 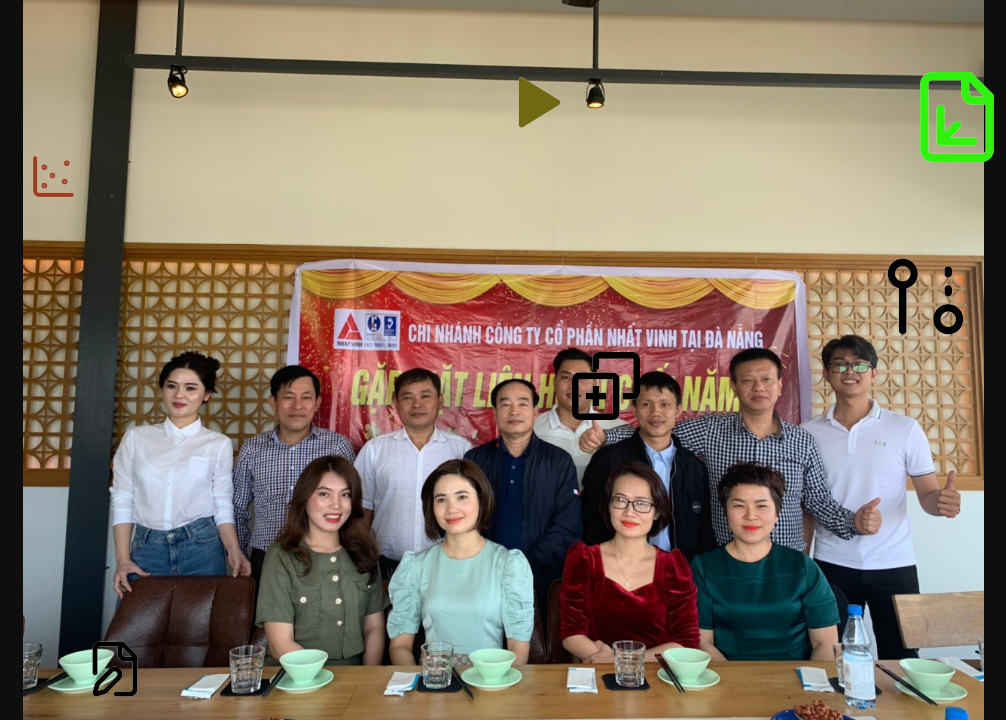 I want to click on indicates a draft pull request awaiting completion, so click(x=925, y=296).